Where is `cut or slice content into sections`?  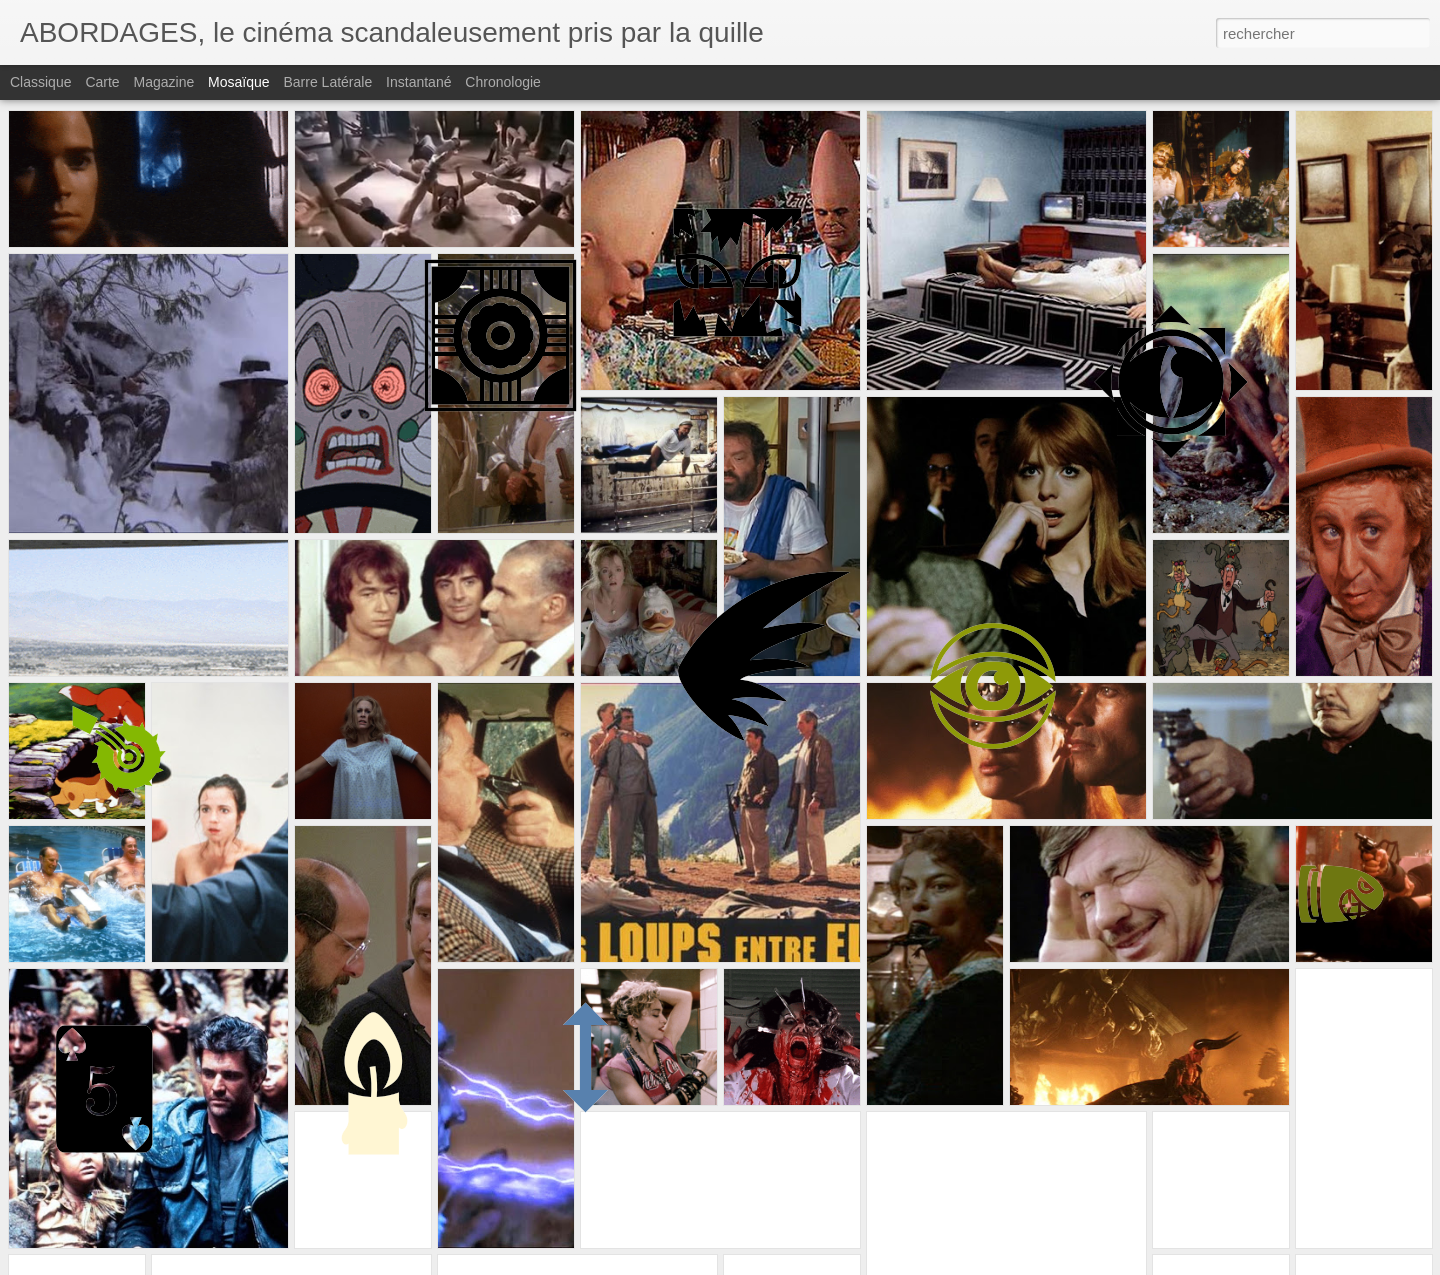 cut or slice content into sections is located at coordinates (119, 747).